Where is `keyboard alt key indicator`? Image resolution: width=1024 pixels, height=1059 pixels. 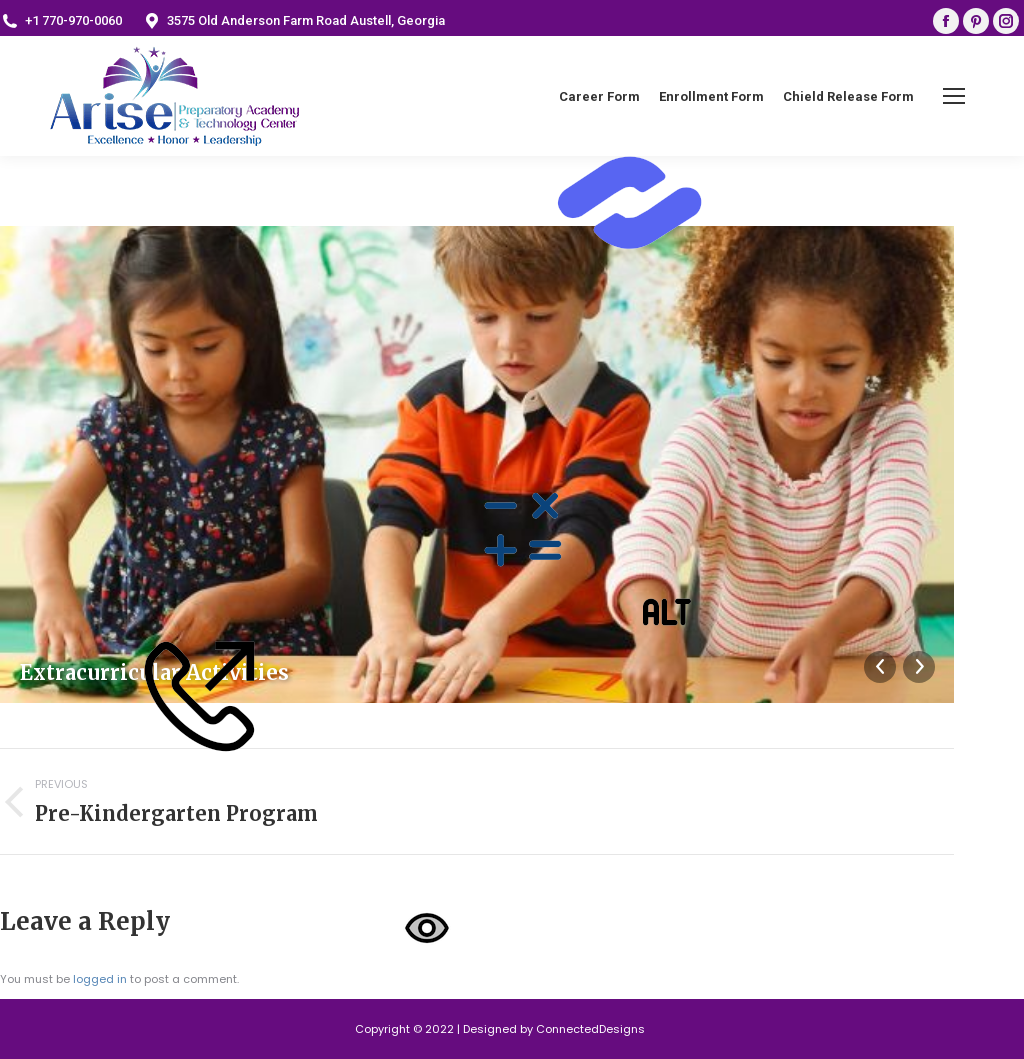 keyboard alt key indicator is located at coordinates (667, 612).